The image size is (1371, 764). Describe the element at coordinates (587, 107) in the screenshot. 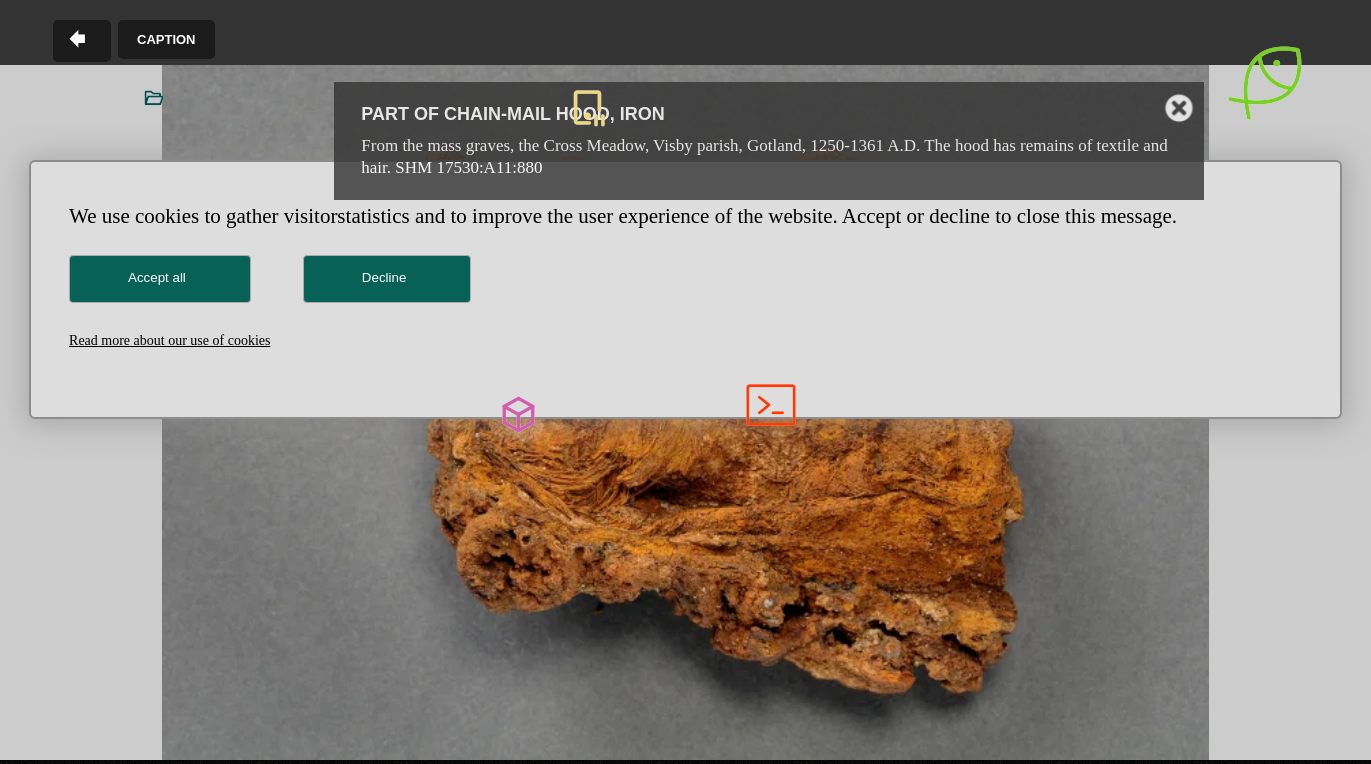

I see `pause media playback on tablet device` at that location.